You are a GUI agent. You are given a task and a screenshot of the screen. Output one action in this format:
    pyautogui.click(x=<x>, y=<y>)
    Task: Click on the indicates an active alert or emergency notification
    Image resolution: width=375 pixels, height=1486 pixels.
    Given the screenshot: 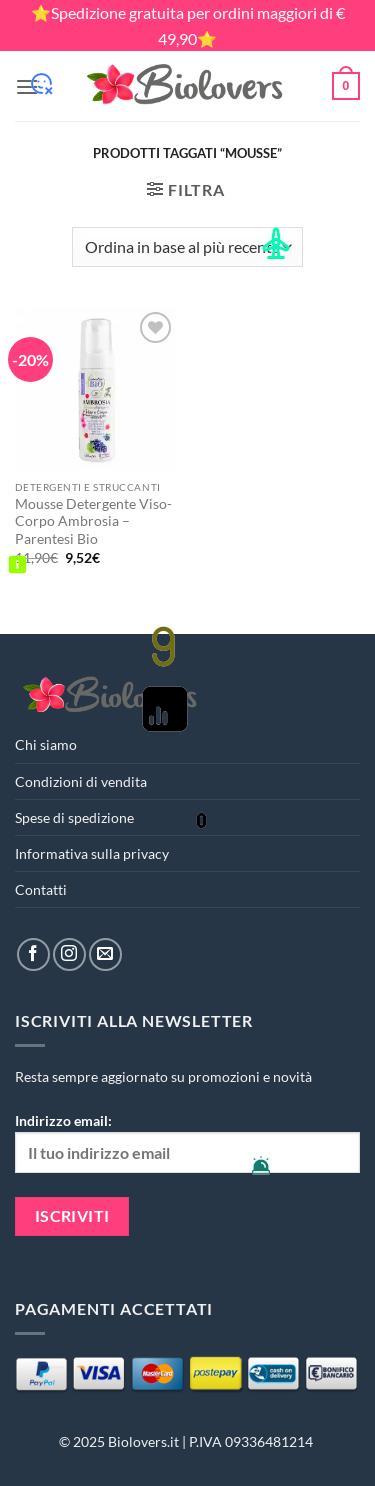 What is the action you would take?
    pyautogui.click(x=261, y=1167)
    